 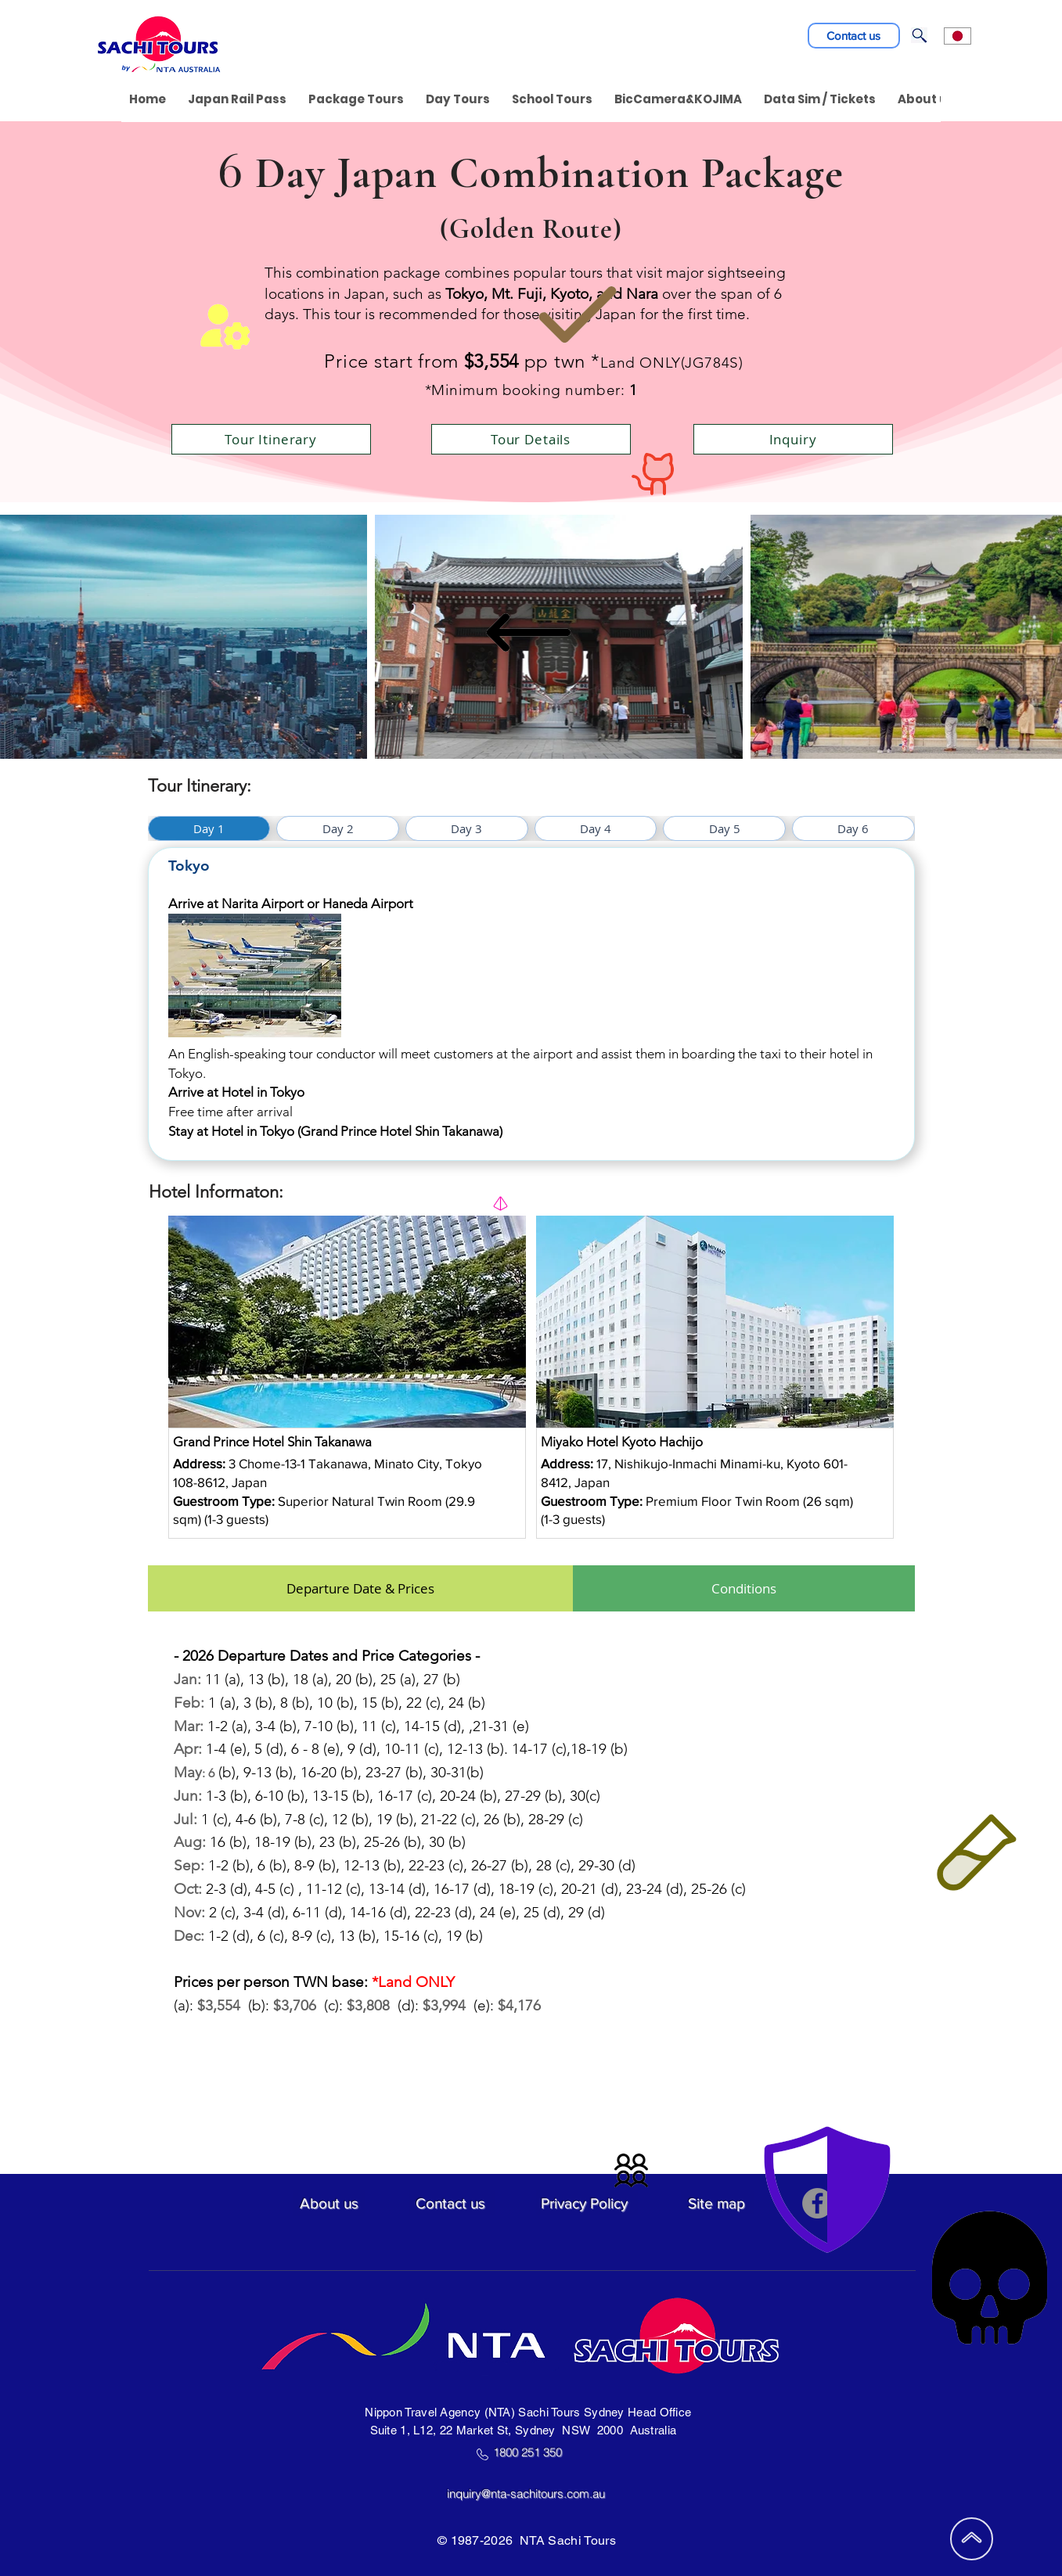 What do you see at coordinates (975, 1852) in the screenshot?
I see `access lab or experimental features` at bounding box center [975, 1852].